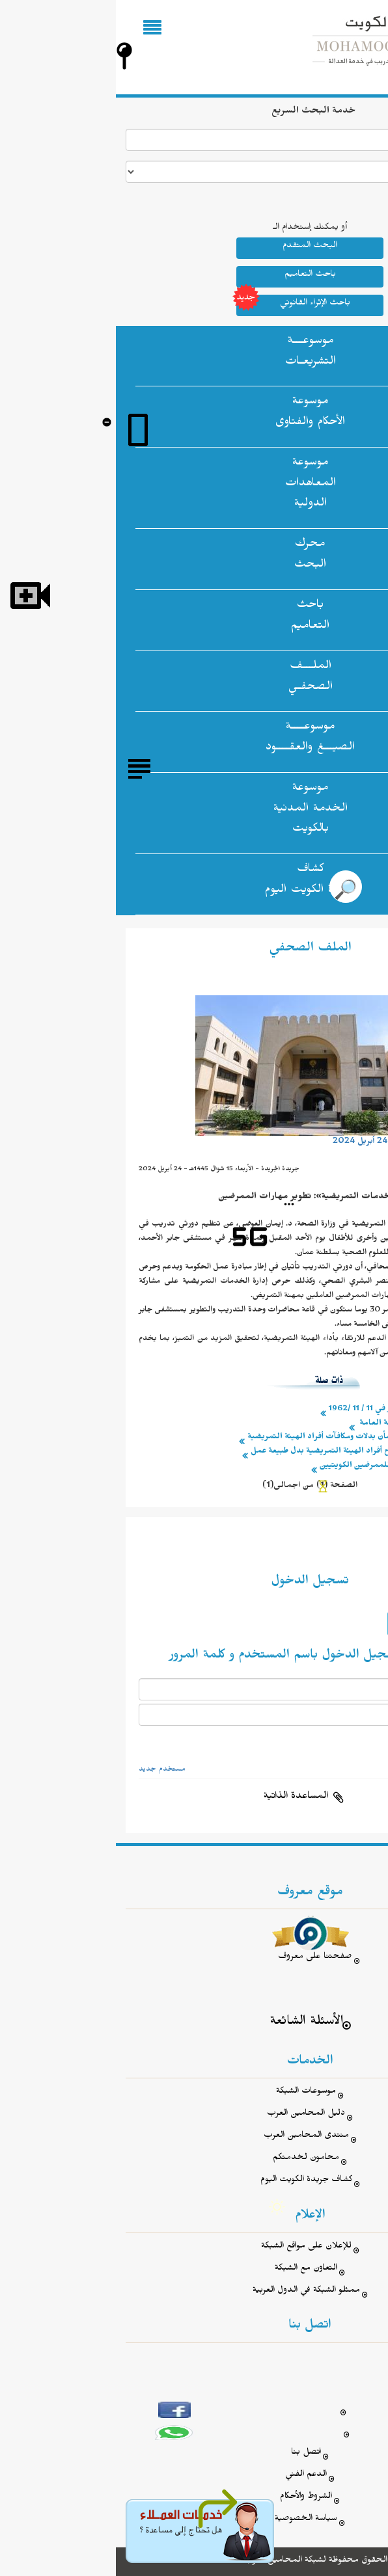 The width and height of the screenshot is (388, 2576). What do you see at coordinates (277, 2207) in the screenshot?
I see `switch to light mode` at bounding box center [277, 2207].